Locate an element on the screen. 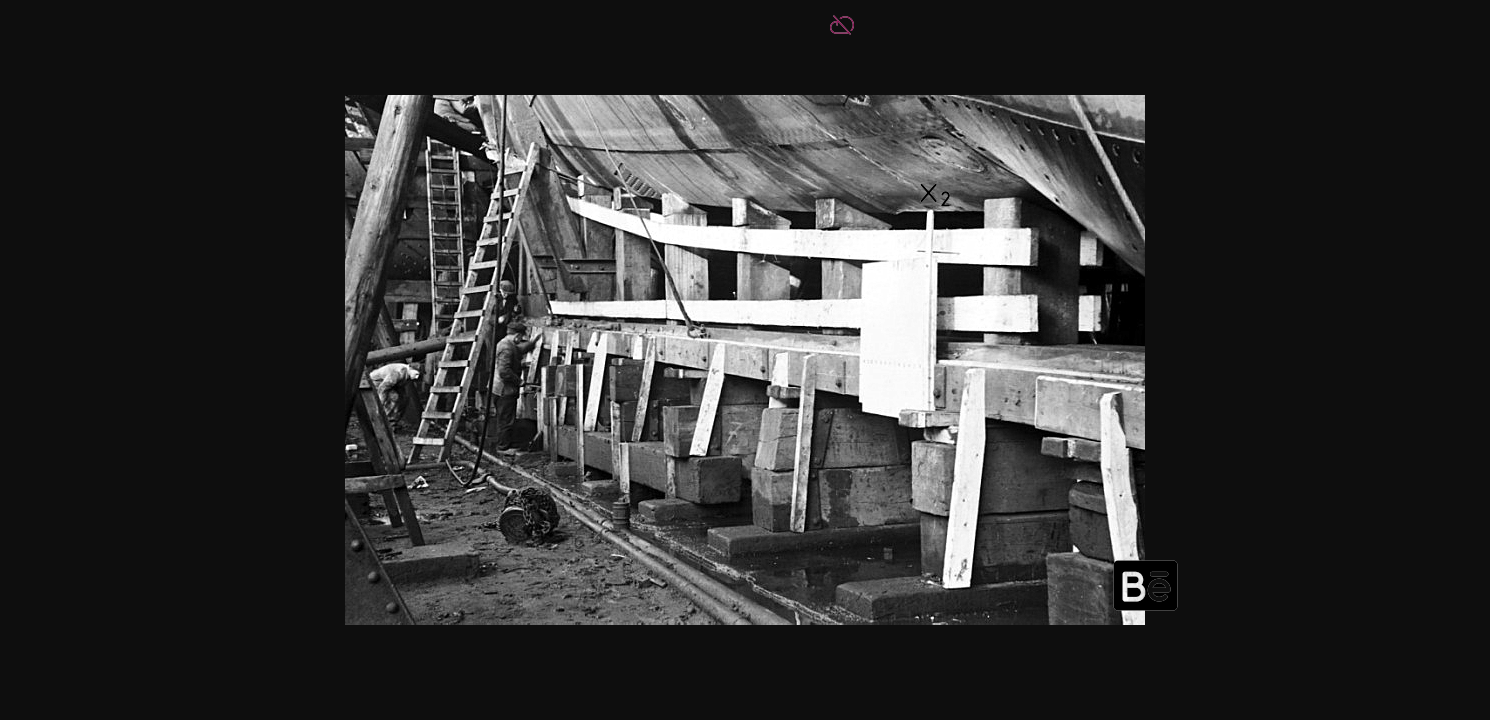 This screenshot has width=1490, height=720. apply subscript formatting to selected text is located at coordinates (933, 194).